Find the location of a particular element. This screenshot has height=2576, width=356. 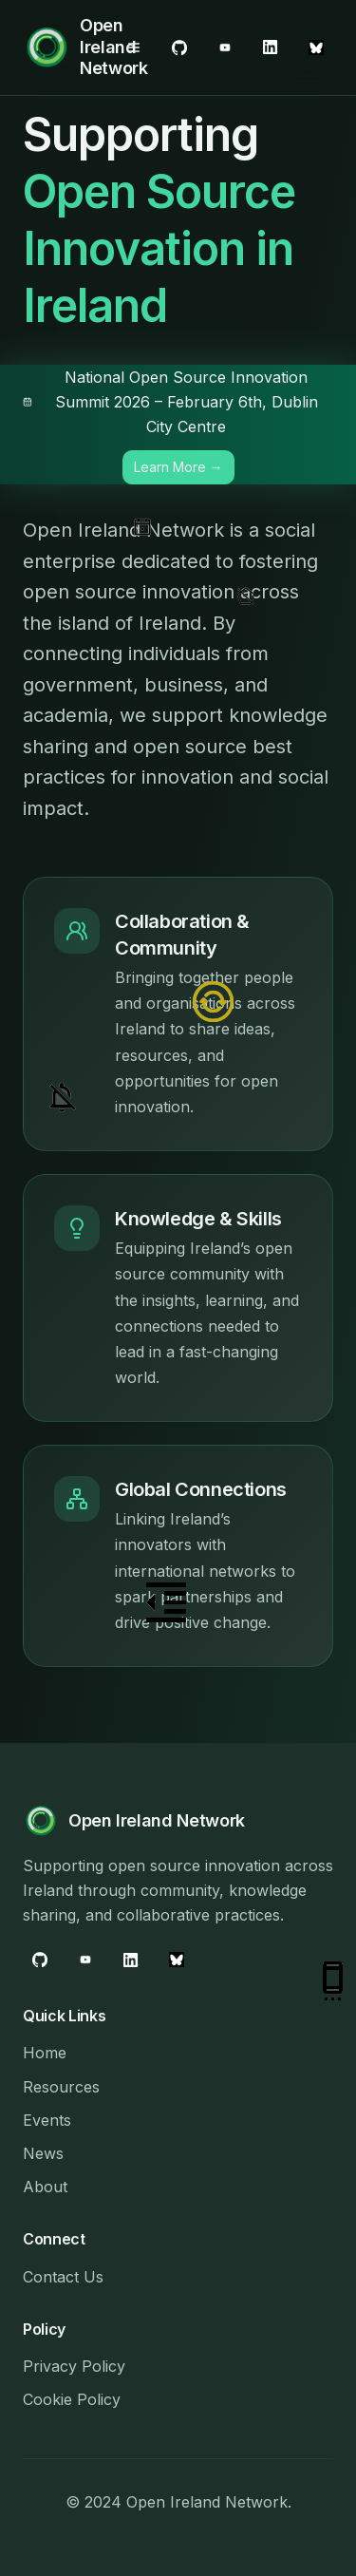

decrease text indentation is located at coordinates (166, 1602).